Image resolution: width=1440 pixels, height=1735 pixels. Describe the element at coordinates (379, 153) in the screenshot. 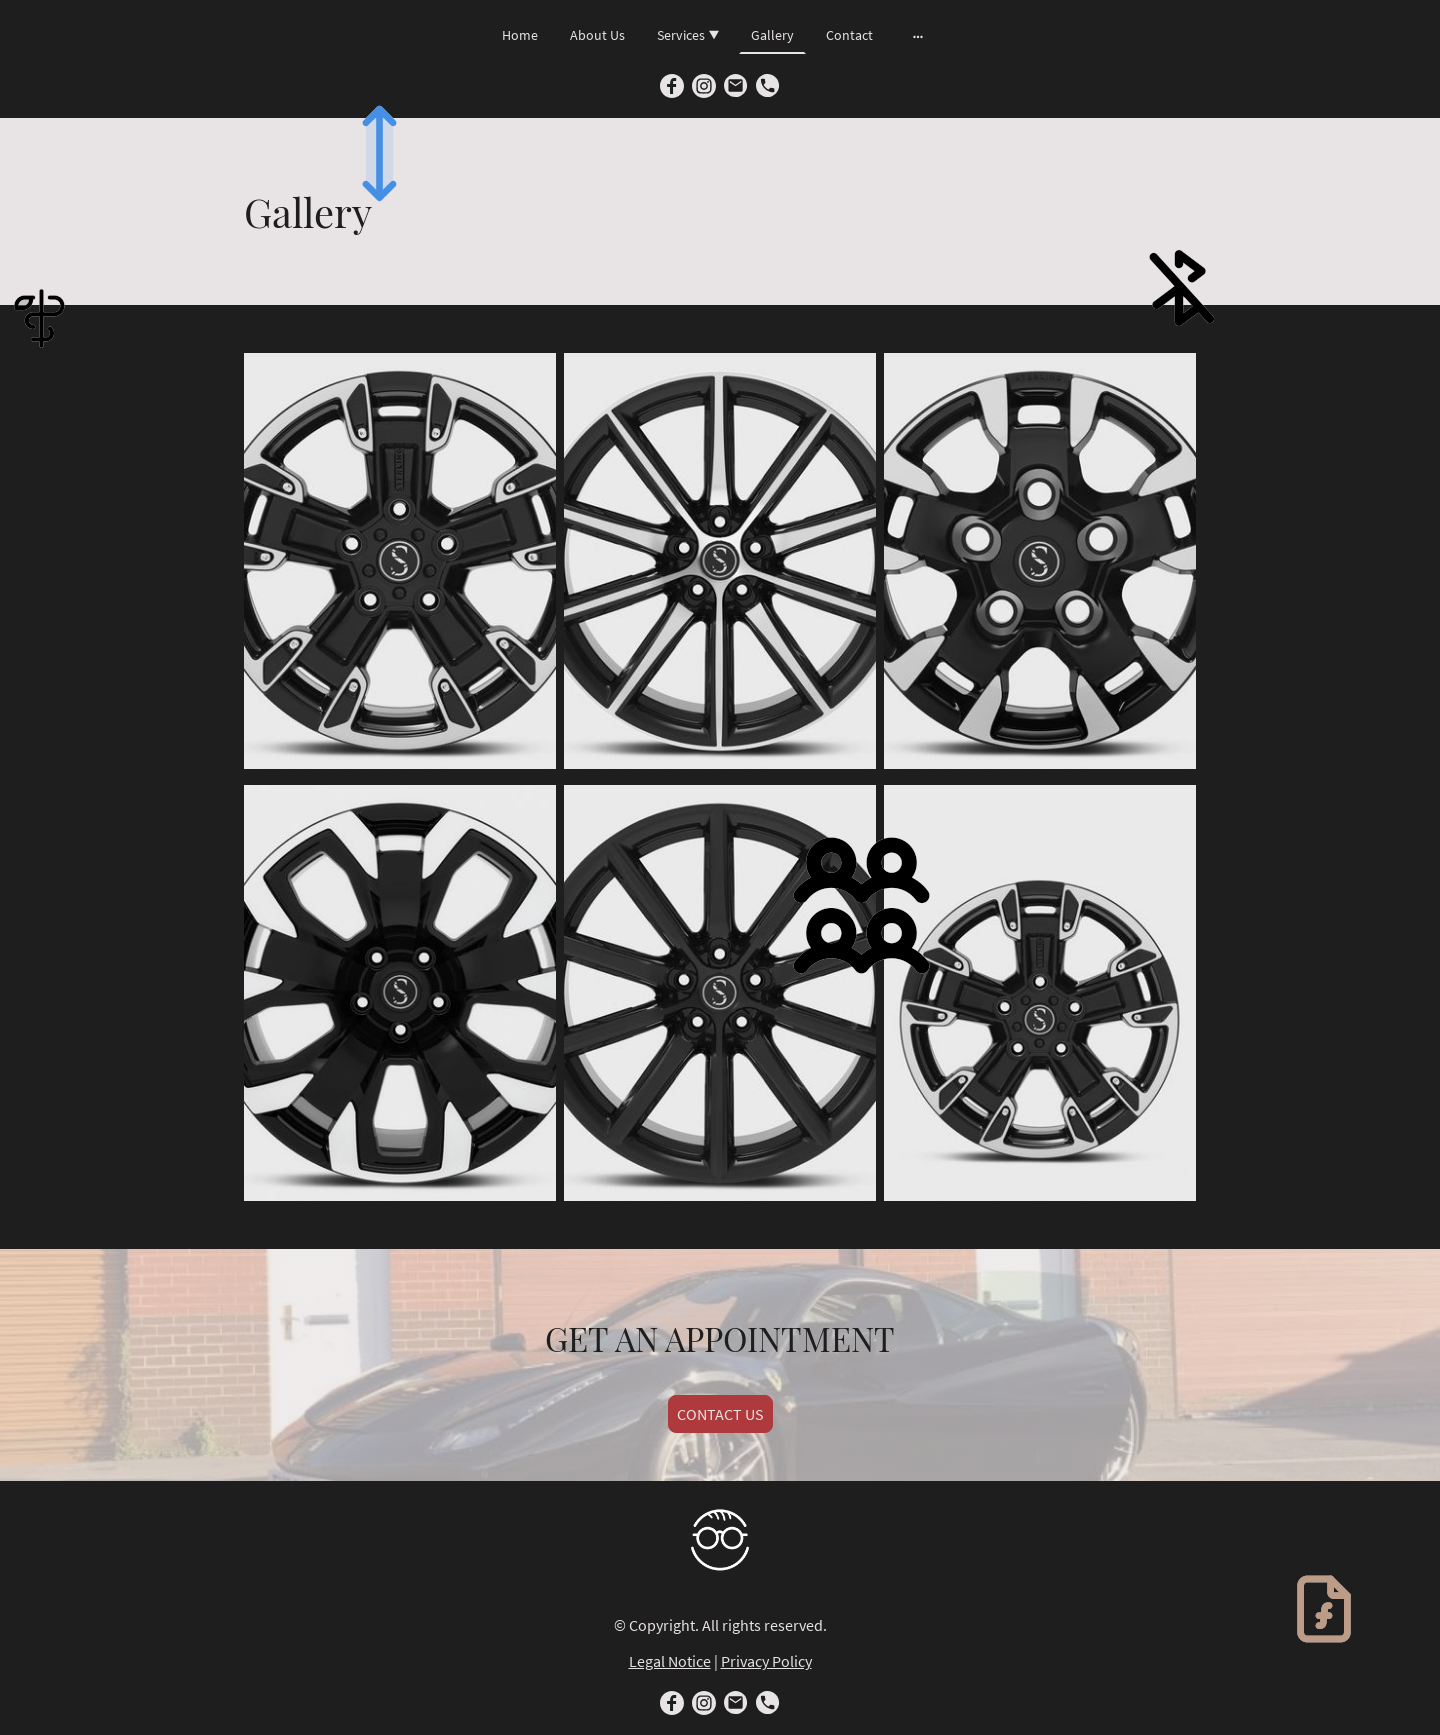

I see `adjust height or vertical size` at that location.